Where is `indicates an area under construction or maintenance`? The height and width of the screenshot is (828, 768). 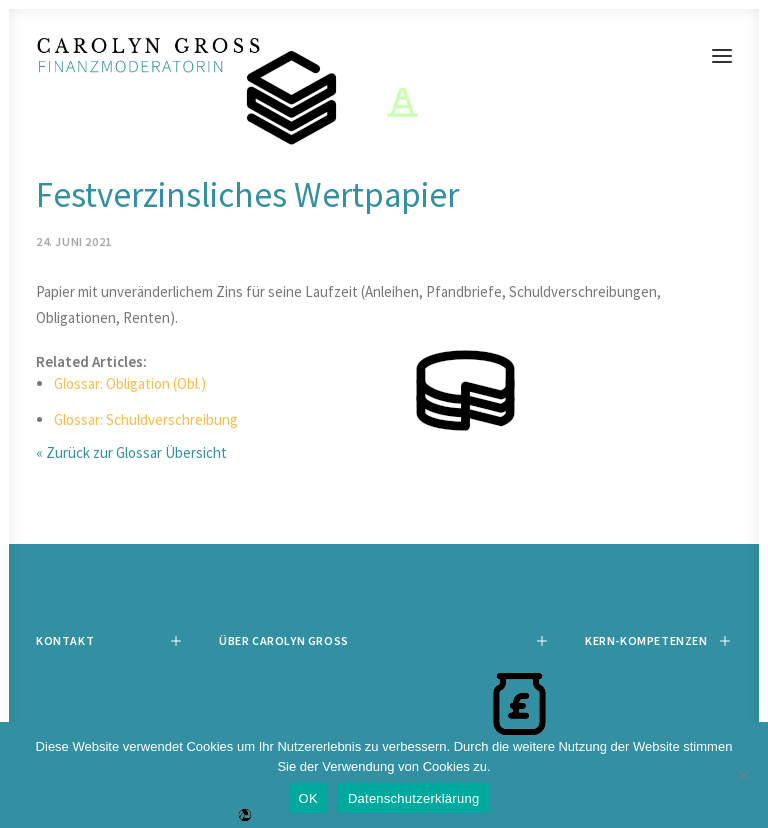 indicates an area under construction or maintenance is located at coordinates (402, 101).